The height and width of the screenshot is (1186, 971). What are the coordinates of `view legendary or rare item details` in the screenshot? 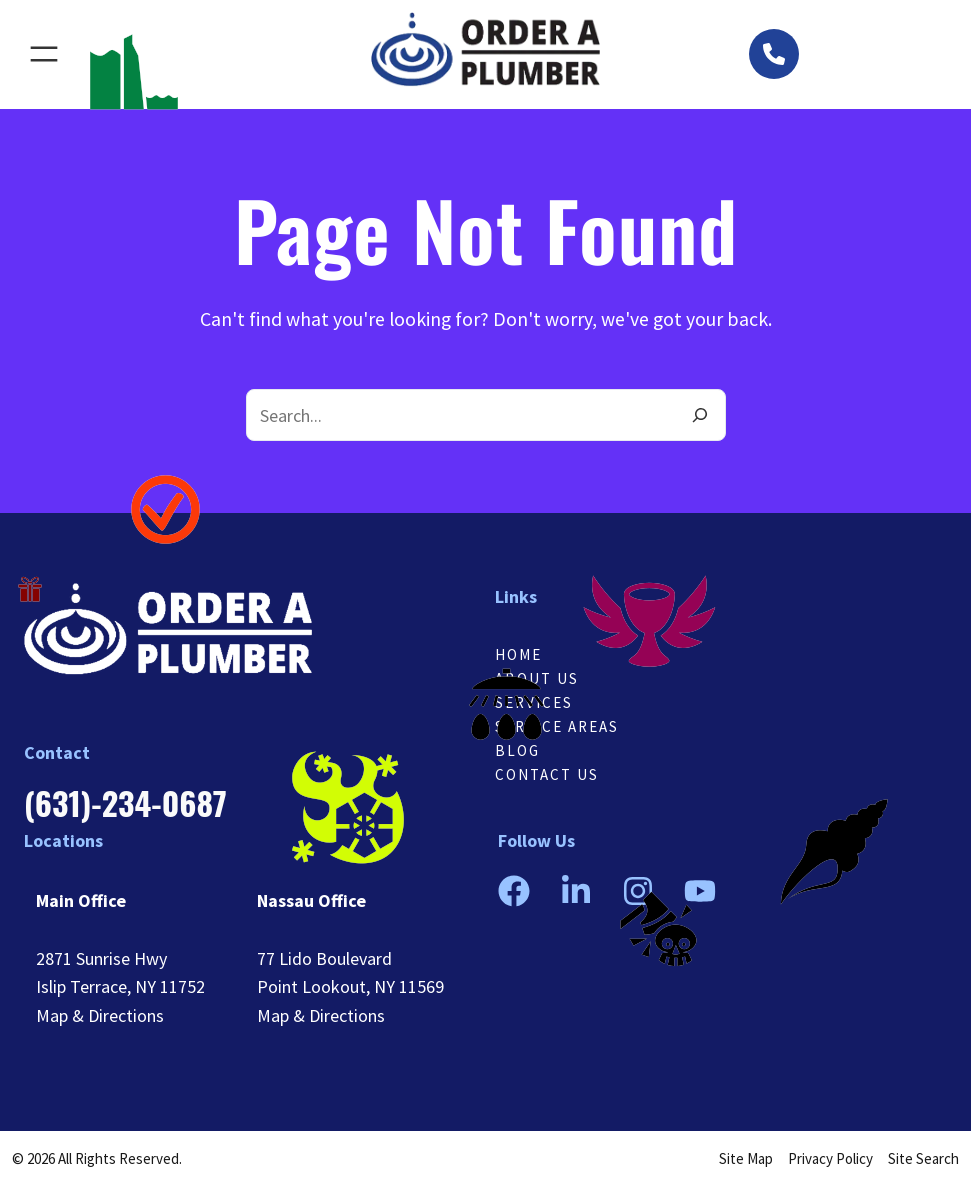 It's located at (649, 618).